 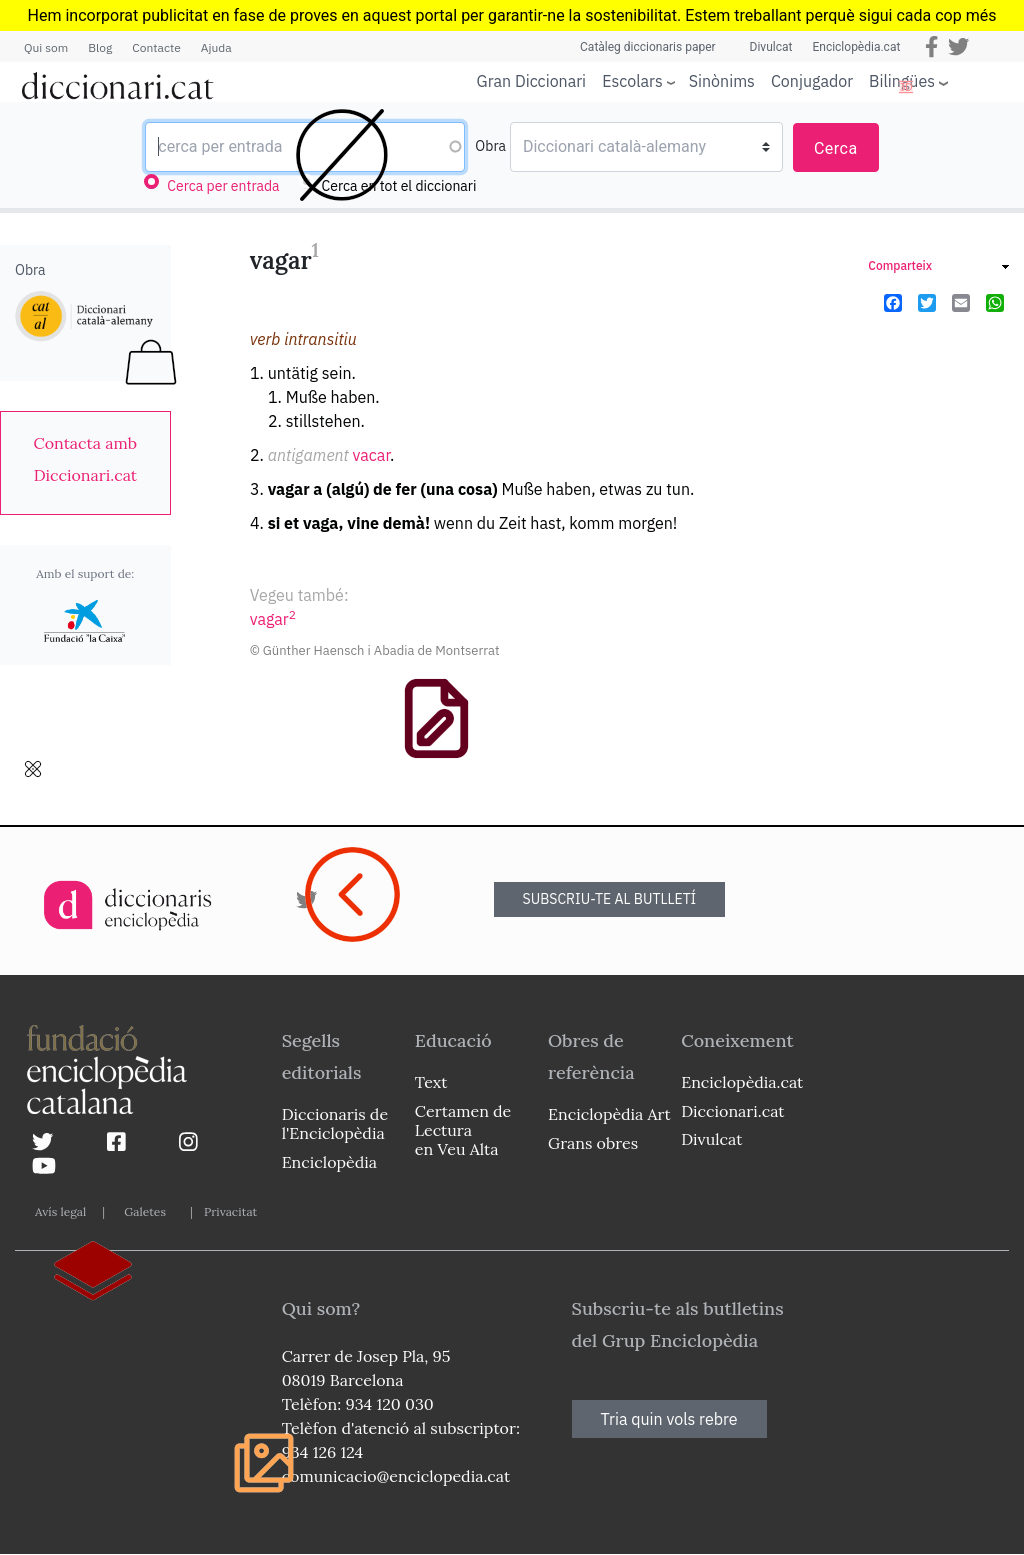 What do you see at coordinates (151, 365) in the screenshot?
I see `view your shopping bag` at bounding box center [151, 365].